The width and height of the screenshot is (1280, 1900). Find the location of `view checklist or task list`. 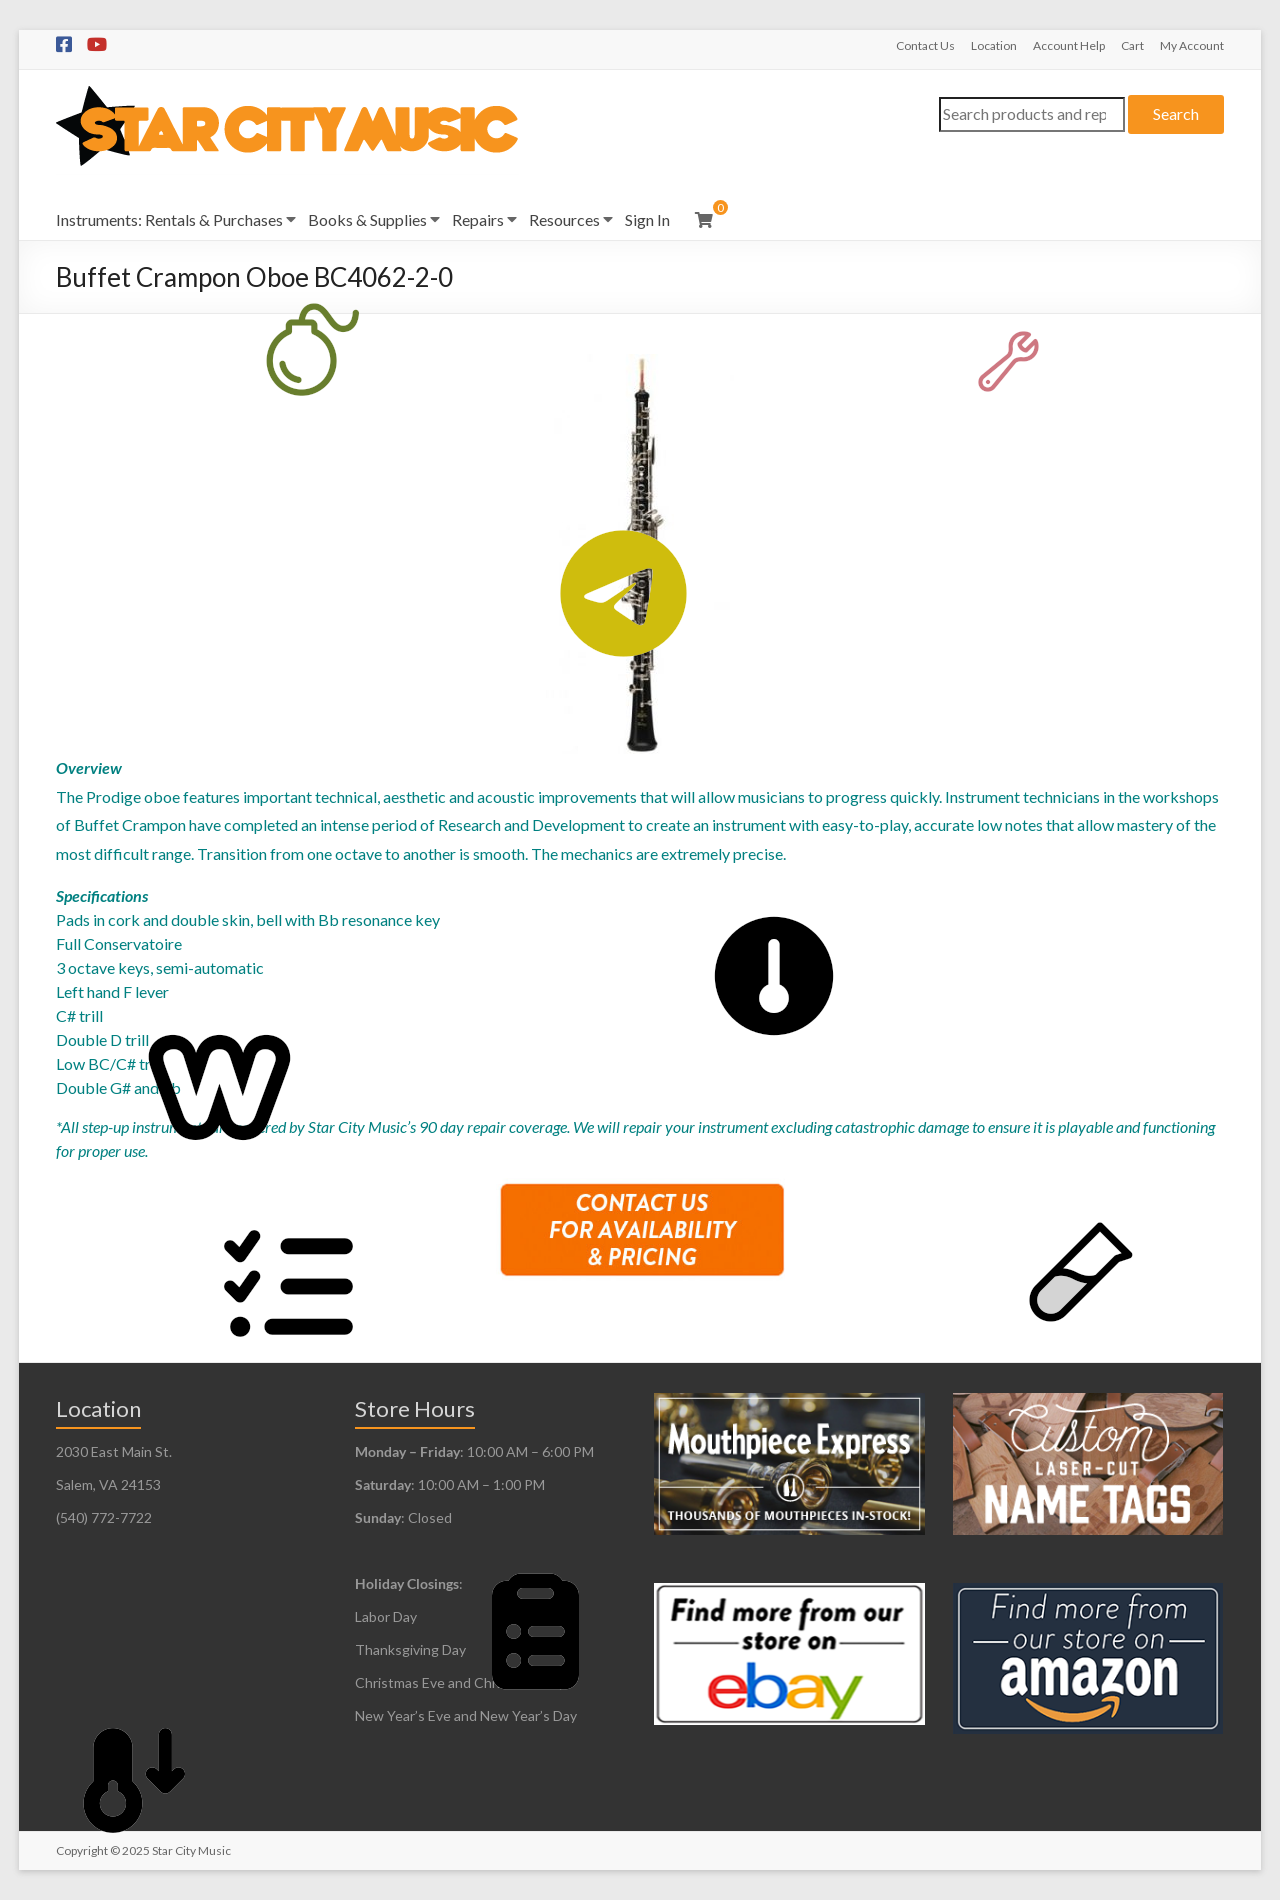

view checklist or task list is located at coordinates (535, 1631).